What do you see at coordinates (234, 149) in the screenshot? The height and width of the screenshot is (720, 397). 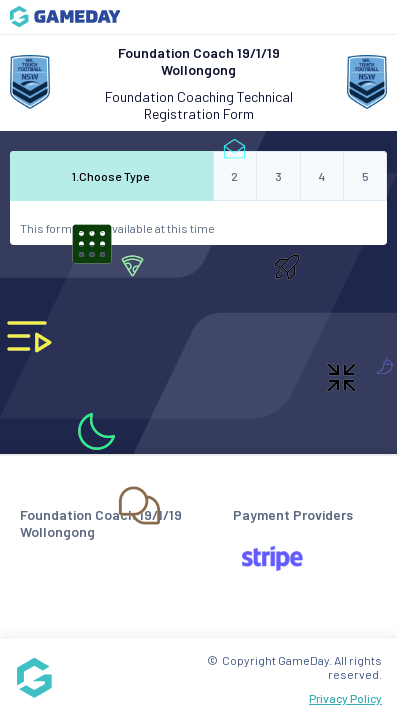 I see `view opened mail or messages` at bounding box center [234, 149].